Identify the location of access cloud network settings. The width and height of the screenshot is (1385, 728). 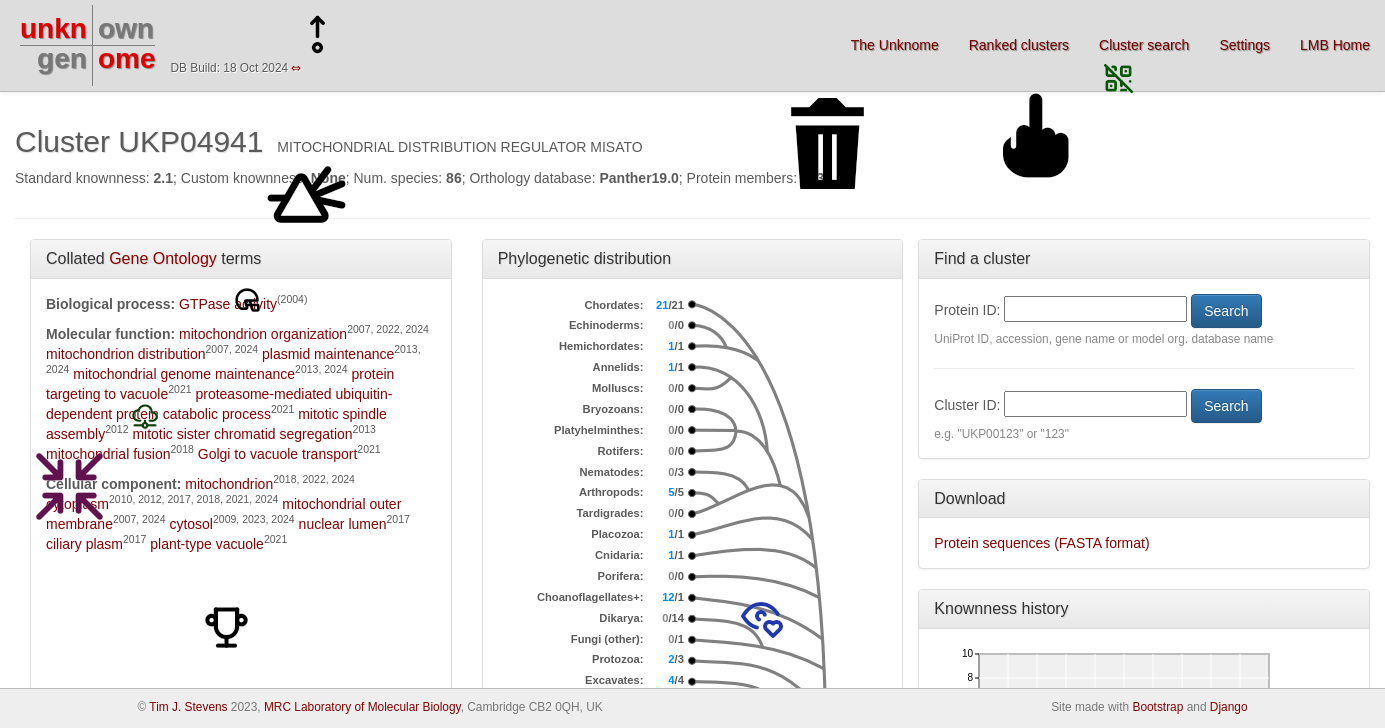
(145, 416).